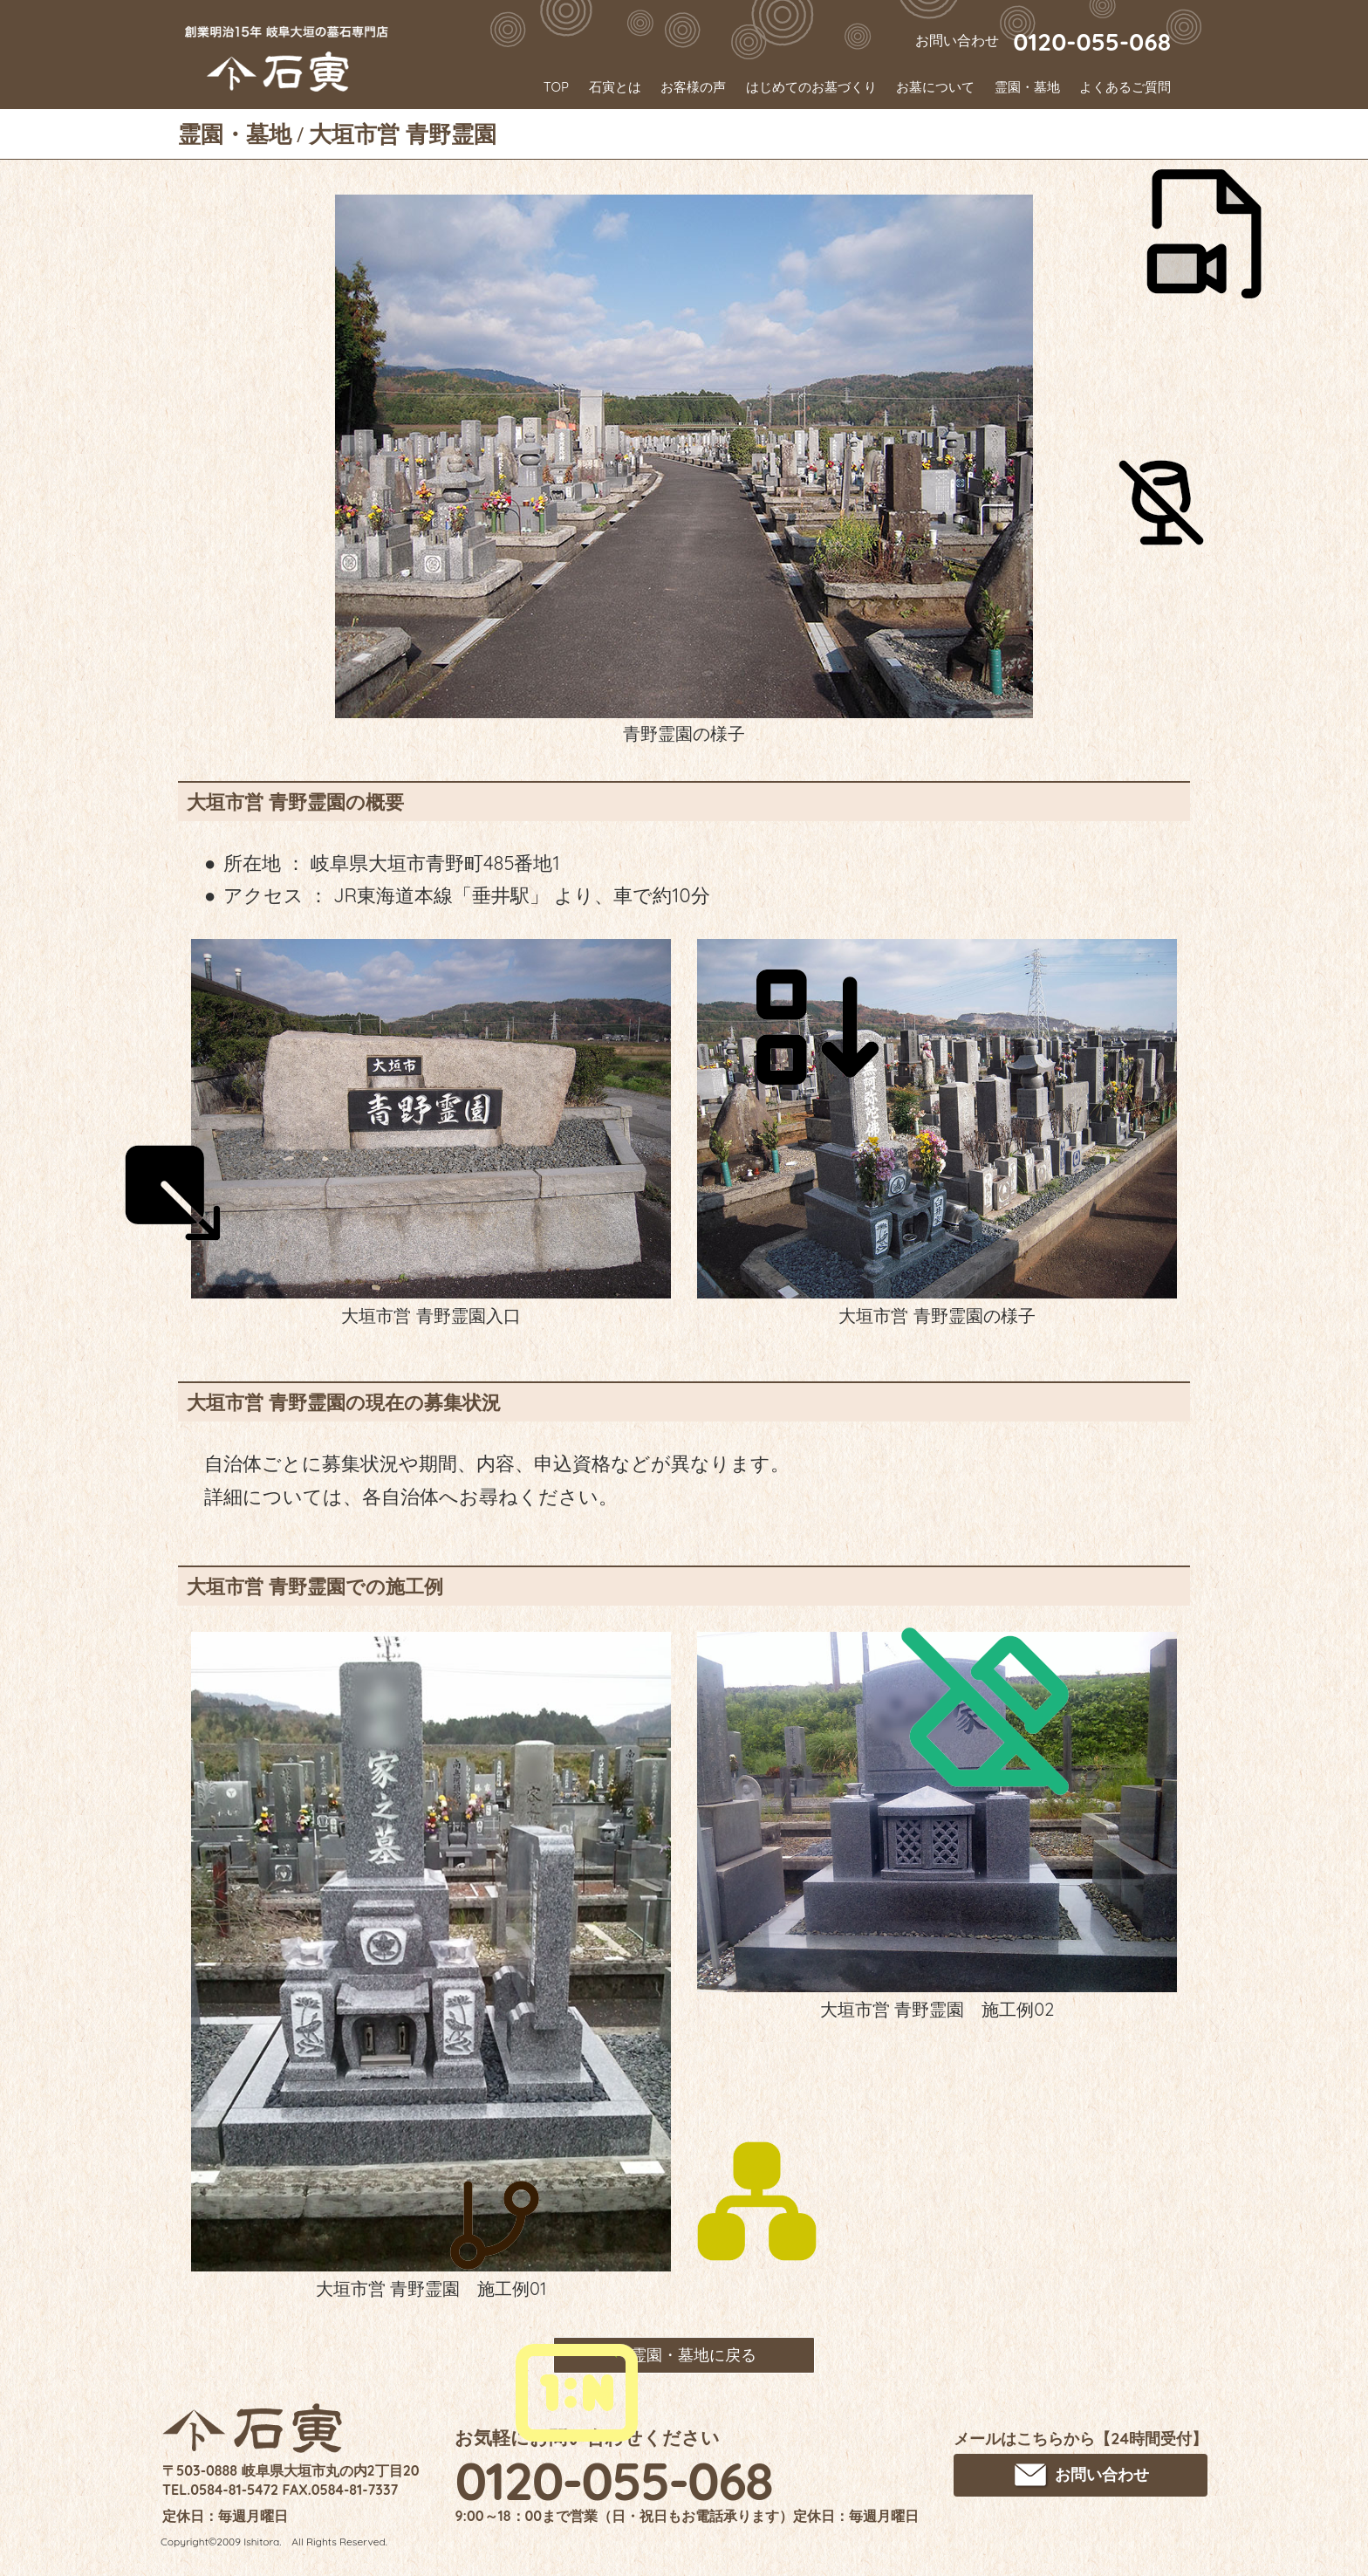 The width and height of the screenshot is (1368, 2576). What do you see at coordinates (173, 1193) in the screenshot?
I see `resize or scale down an element` at bounding box center [173, 1193].